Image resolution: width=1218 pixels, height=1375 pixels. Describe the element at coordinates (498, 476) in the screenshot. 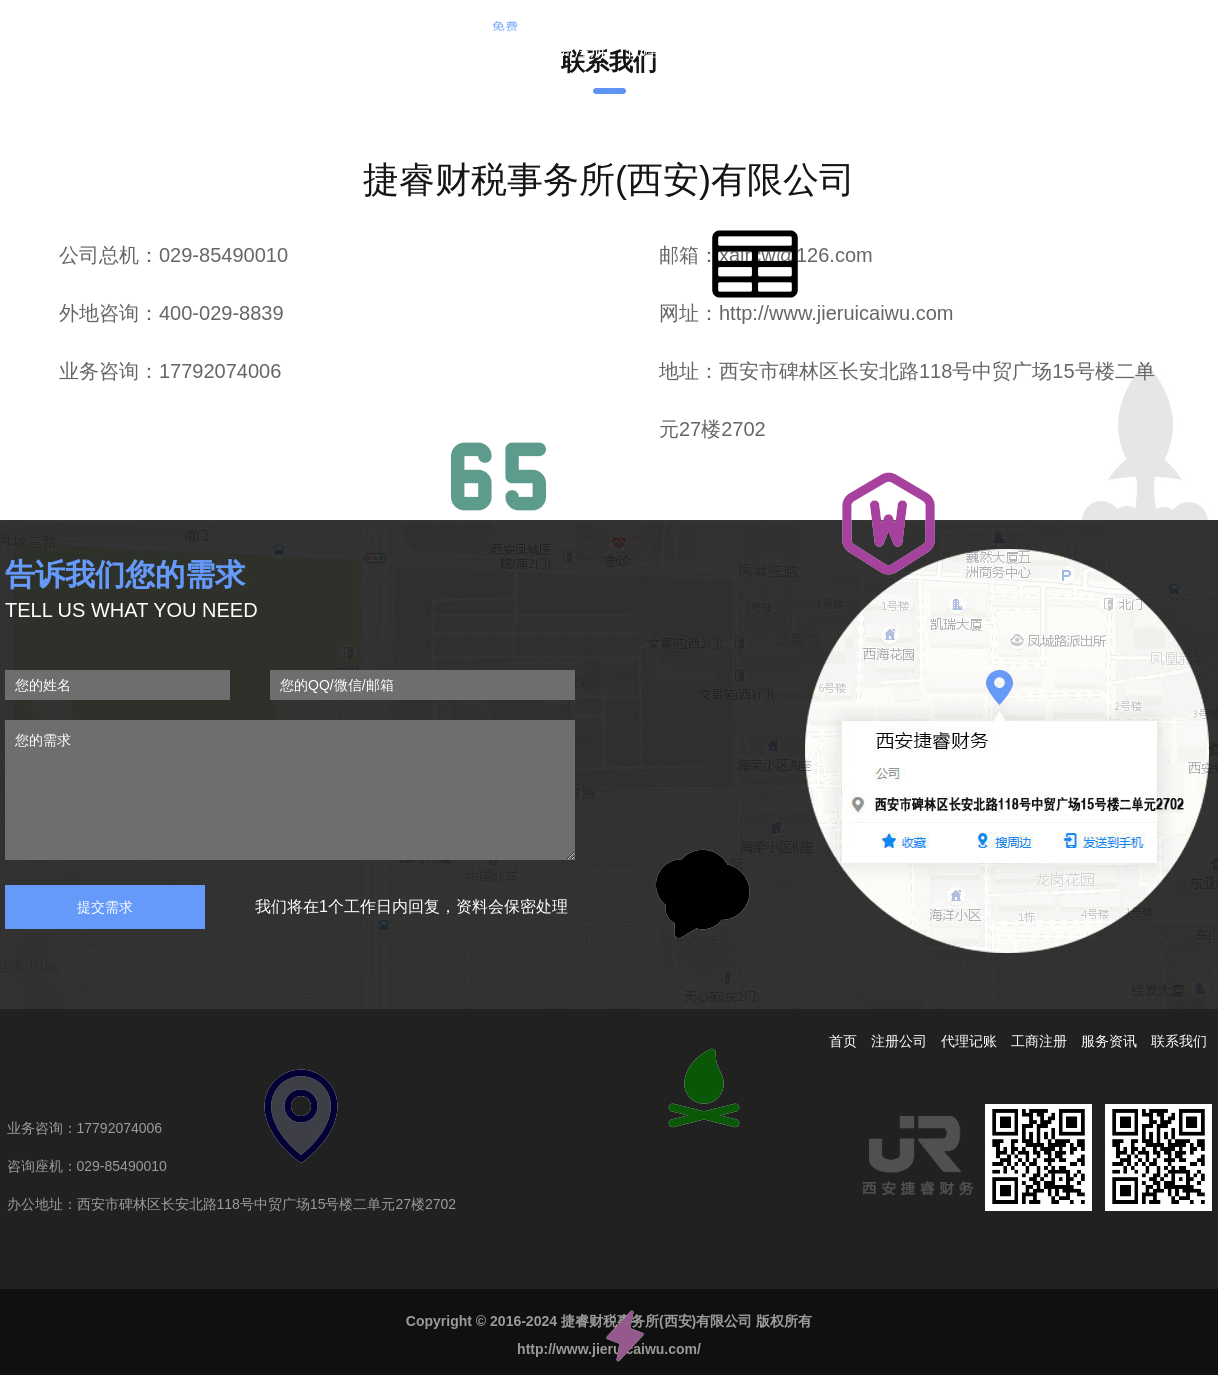

I see `displays the number 65 as a label or badge` at that location.